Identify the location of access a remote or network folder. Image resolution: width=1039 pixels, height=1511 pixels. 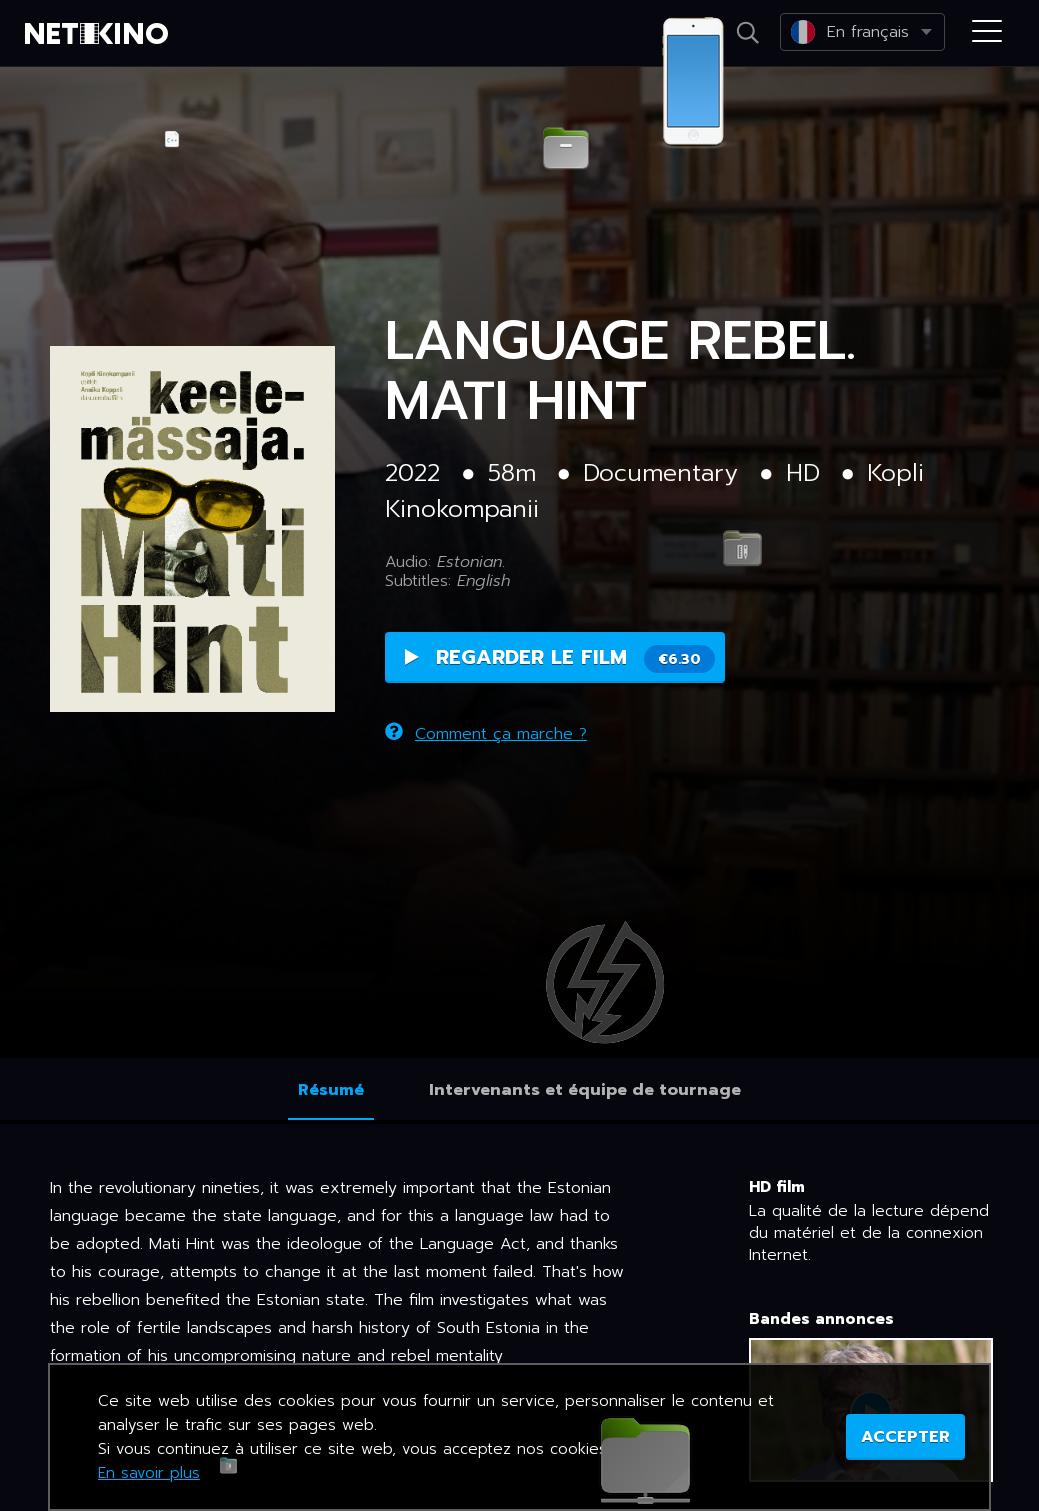
(645, 1459).